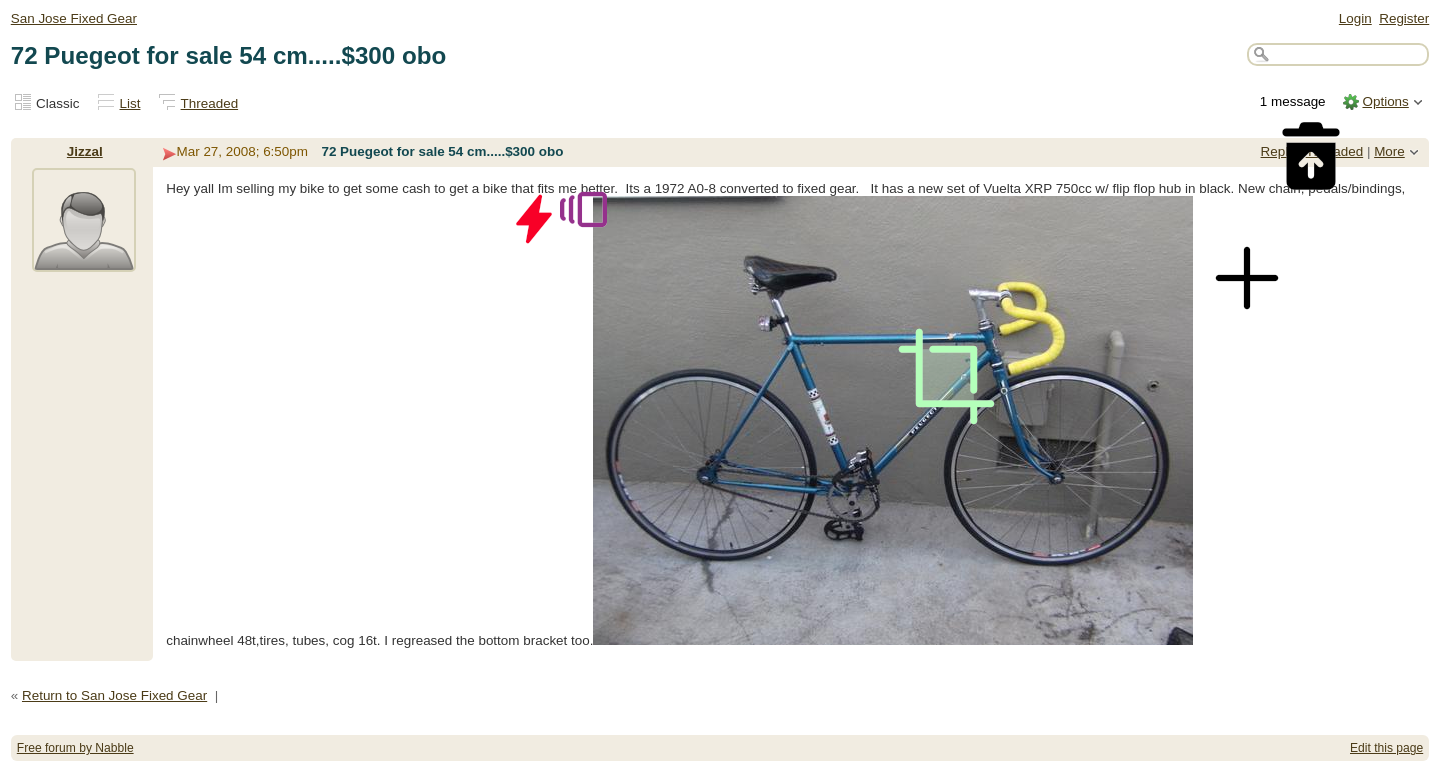  Describe the element at coordinates (583, 209) in the screenshot. I see `view version history` at that location.